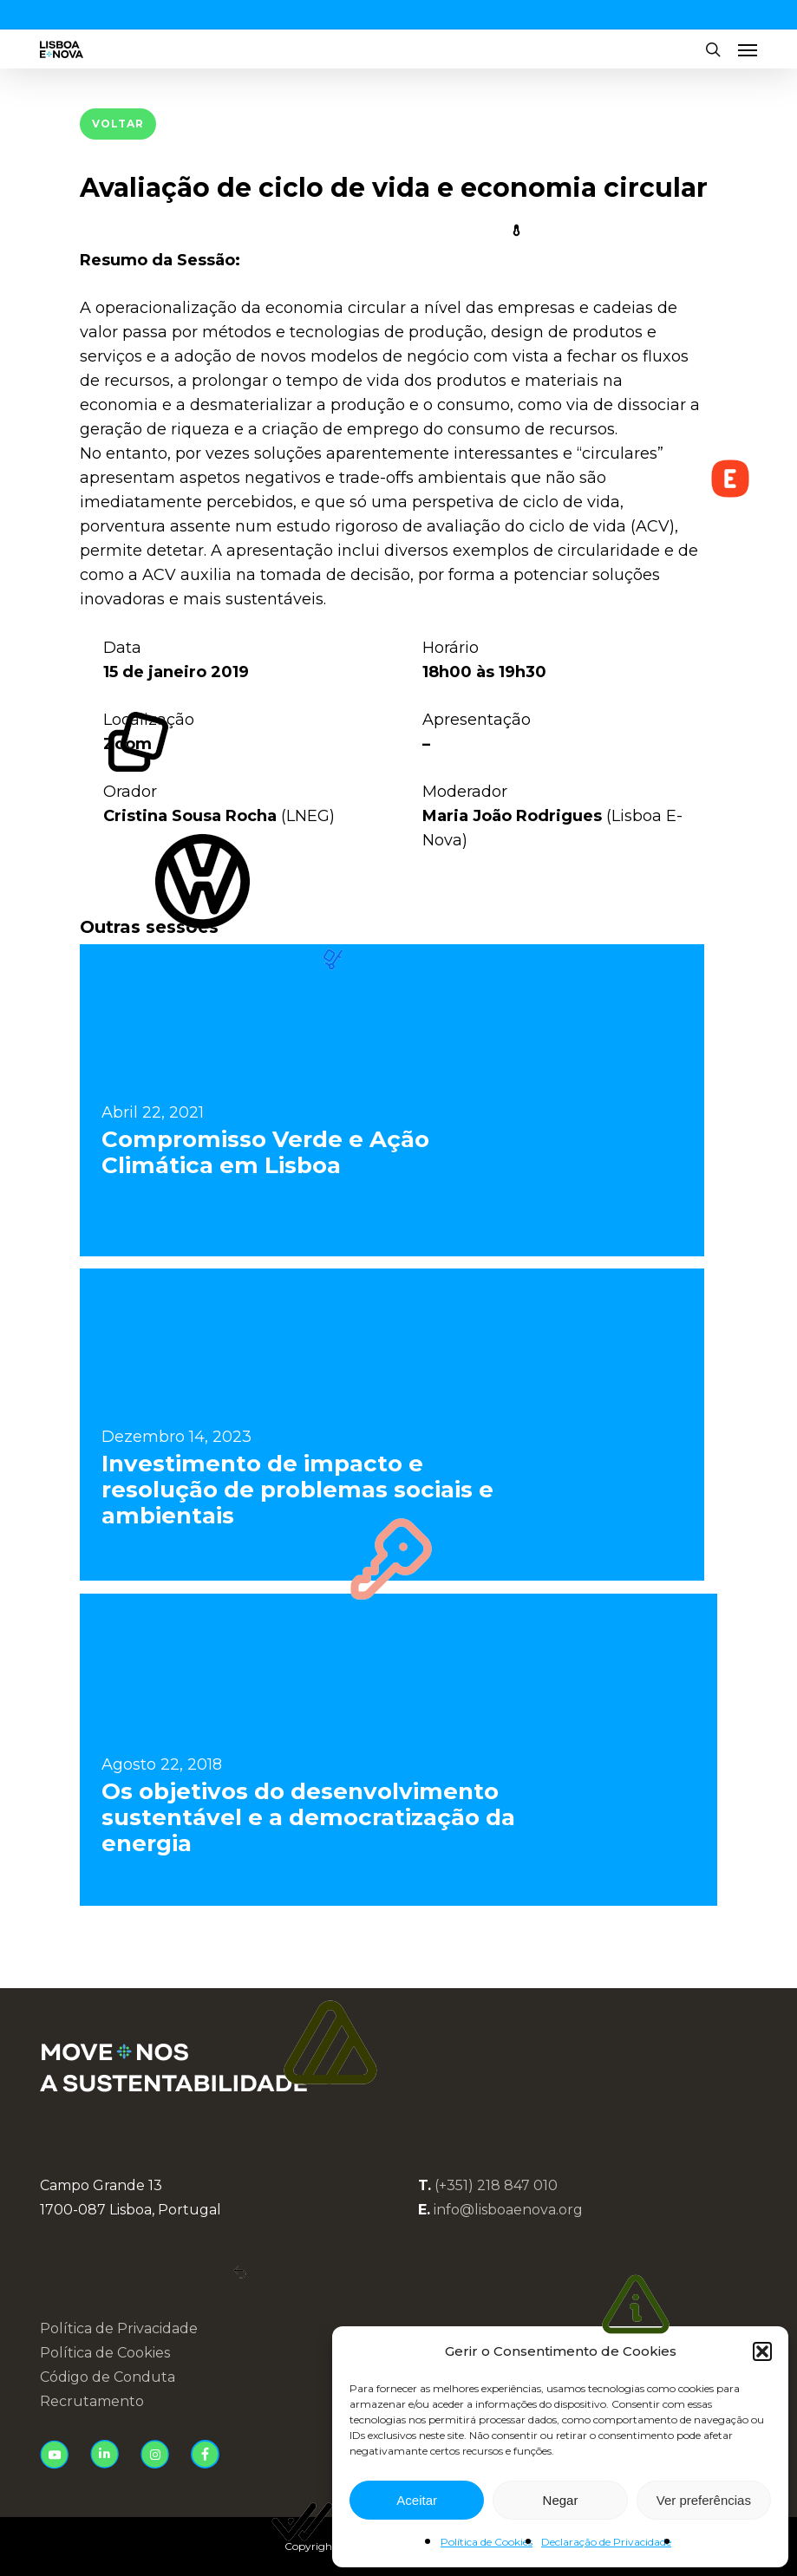 The image size is (797, 2576). I want to click on indicates moderate or medium temperature level, so click(516, 230).